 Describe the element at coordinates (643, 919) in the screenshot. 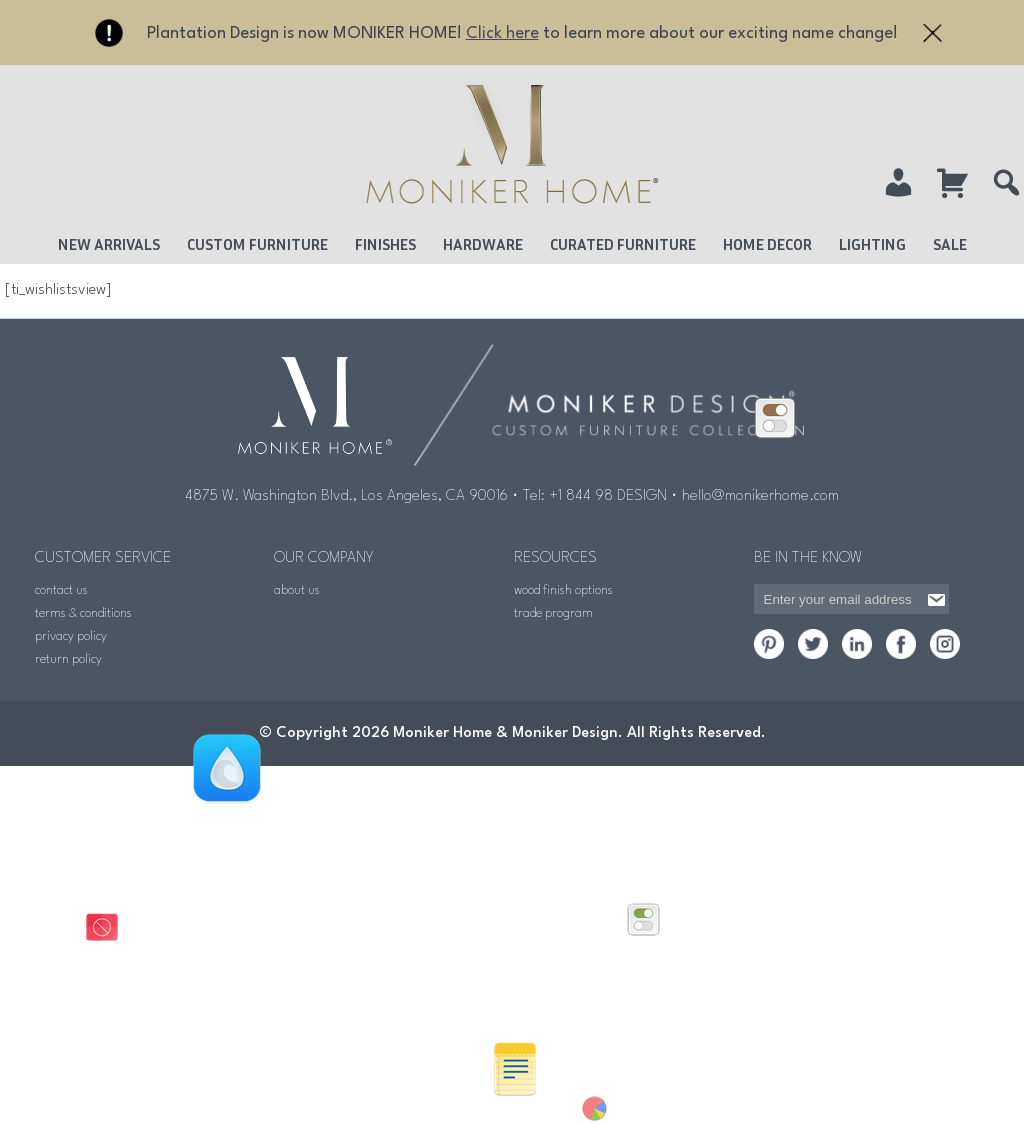

I see `open unity tweak tool settings` at that location.